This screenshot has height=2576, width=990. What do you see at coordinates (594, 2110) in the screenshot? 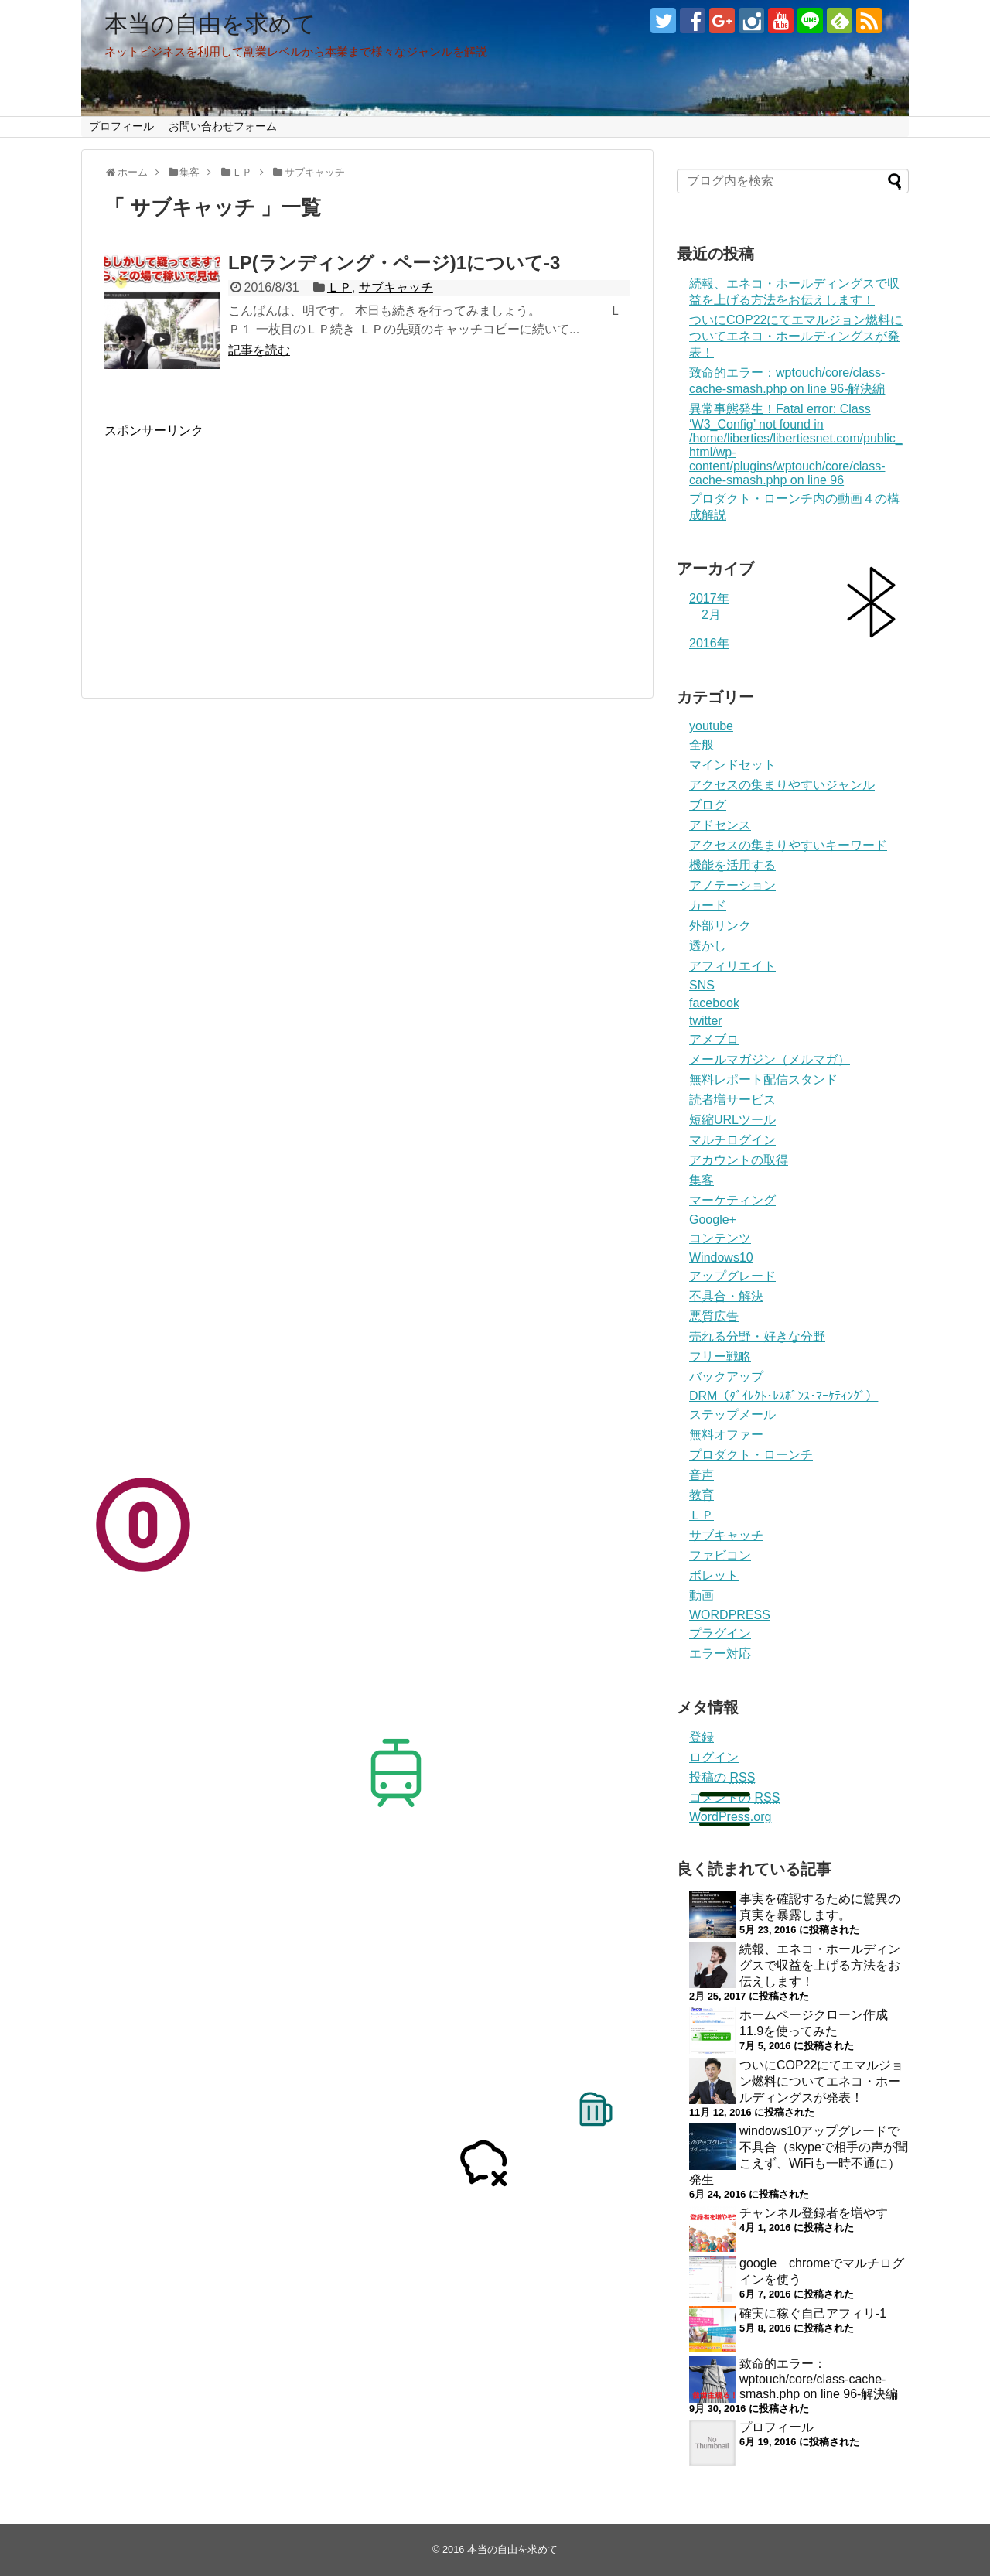
I see `view nearby bars or breweries` at bounding box center [594, 2110].